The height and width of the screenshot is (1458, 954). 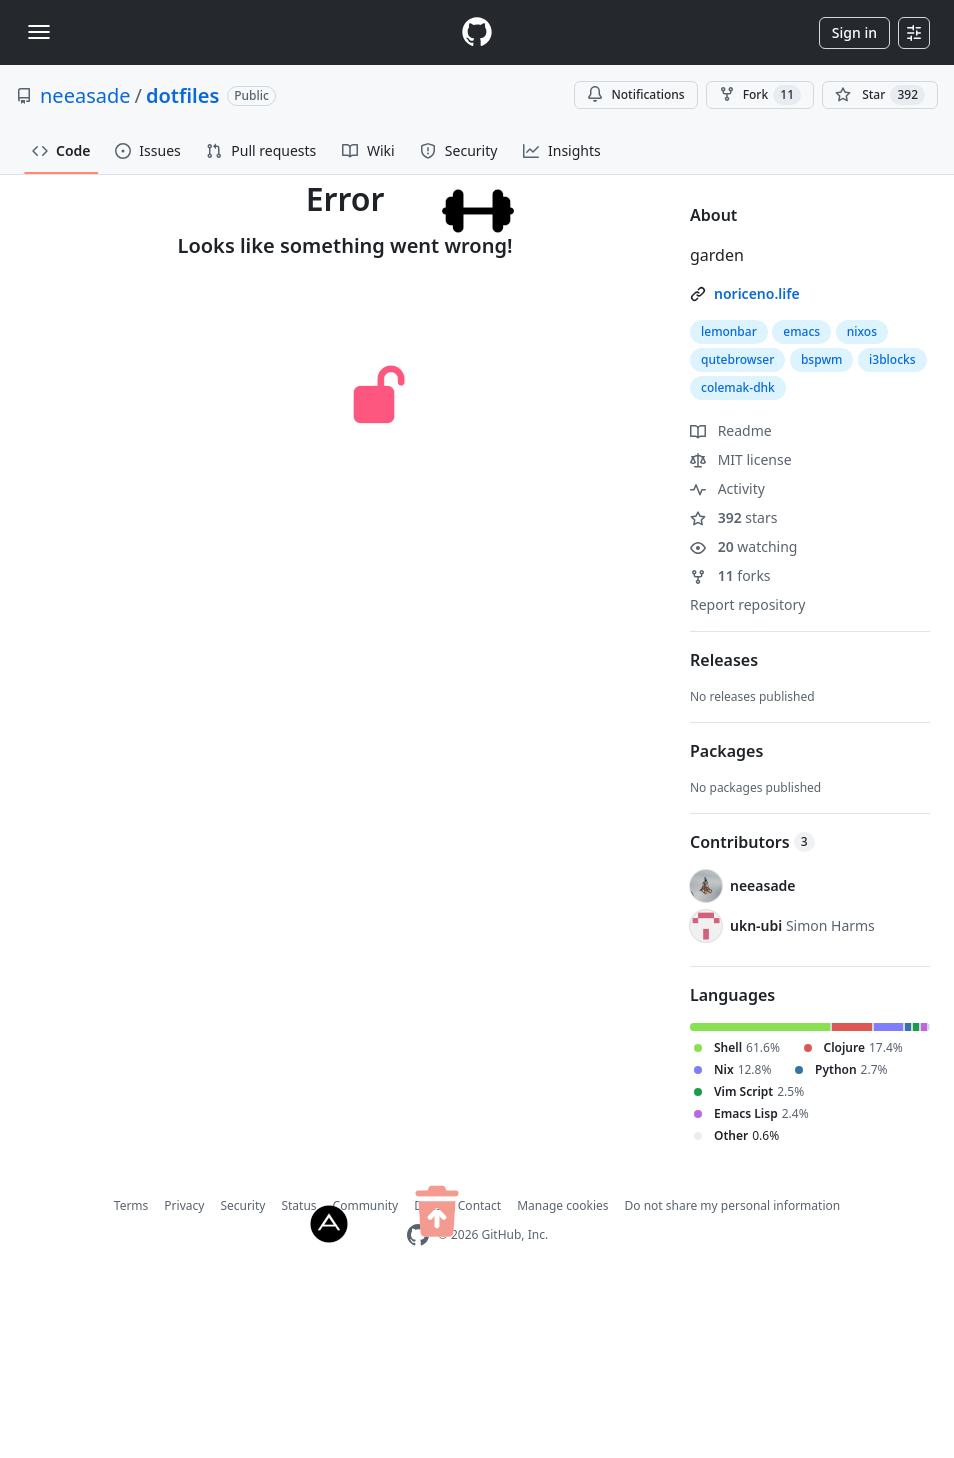 I want to click on access fitness or workout features, so click(x=478, y=211).